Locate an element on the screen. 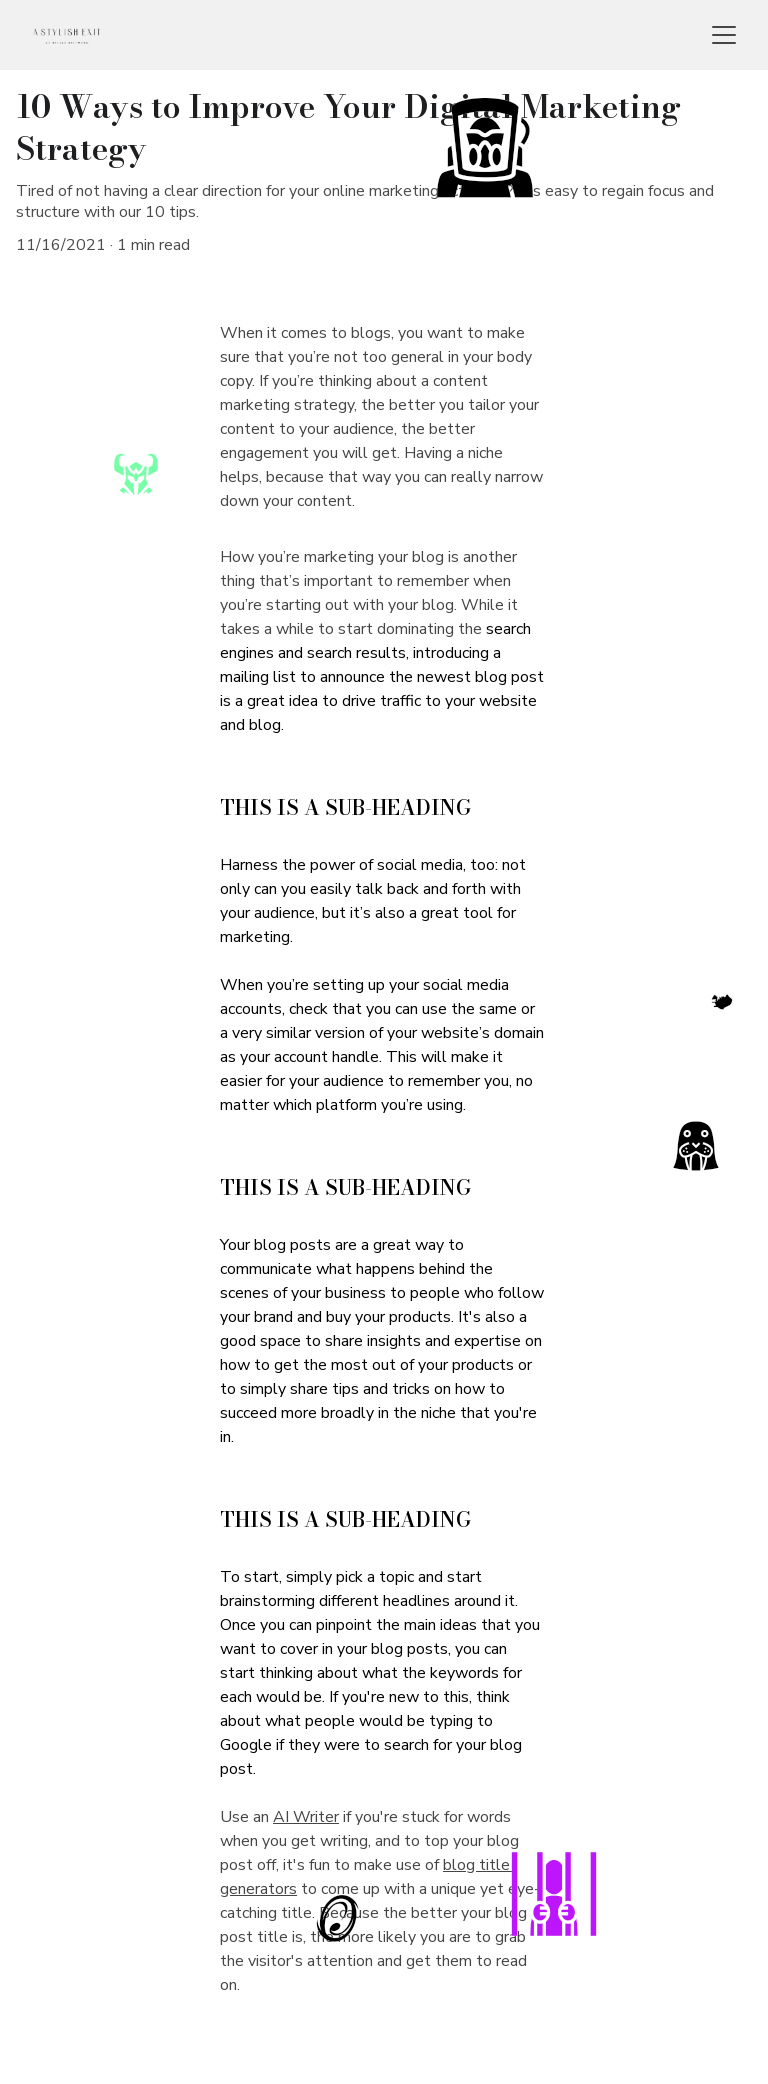  indicates a prisoner or incarcerated character is located at coordinates (554, 1894).